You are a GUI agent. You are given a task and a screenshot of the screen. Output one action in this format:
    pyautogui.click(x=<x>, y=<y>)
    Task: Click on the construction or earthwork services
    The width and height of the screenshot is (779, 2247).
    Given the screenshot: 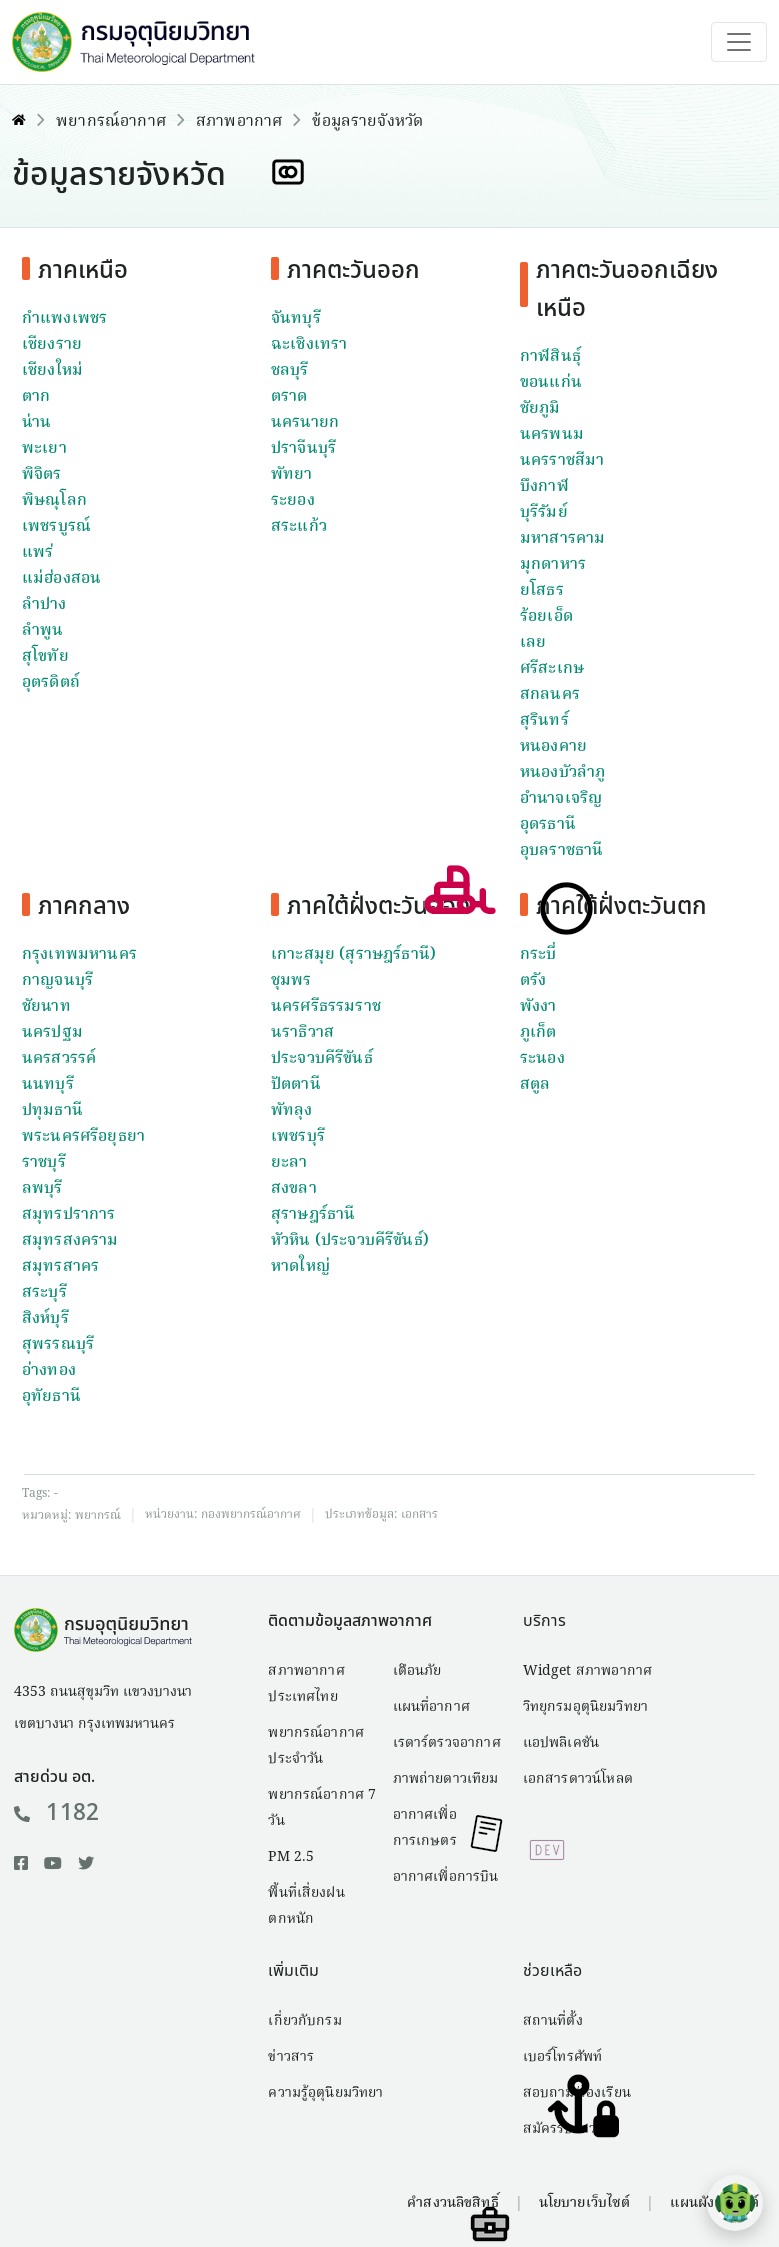 What is the action you would take?
    pyautogui.click(x=460, y=888)
    